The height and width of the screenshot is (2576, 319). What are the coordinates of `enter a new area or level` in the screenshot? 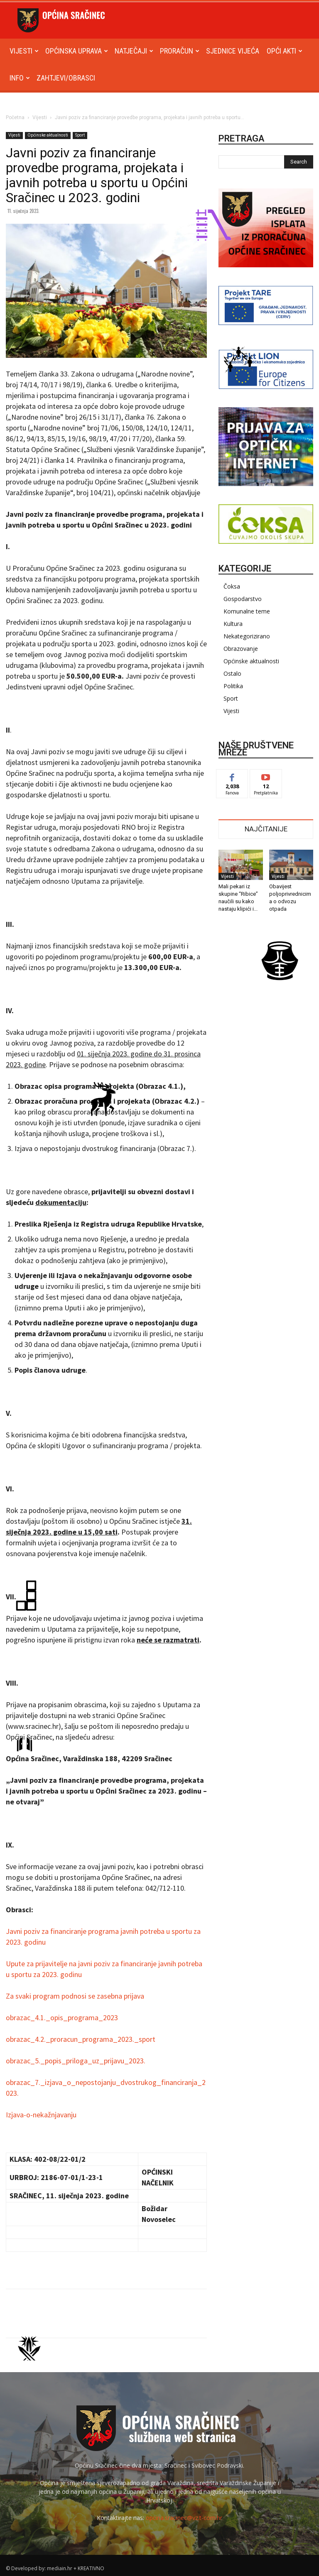 It's located at (25, 1744).